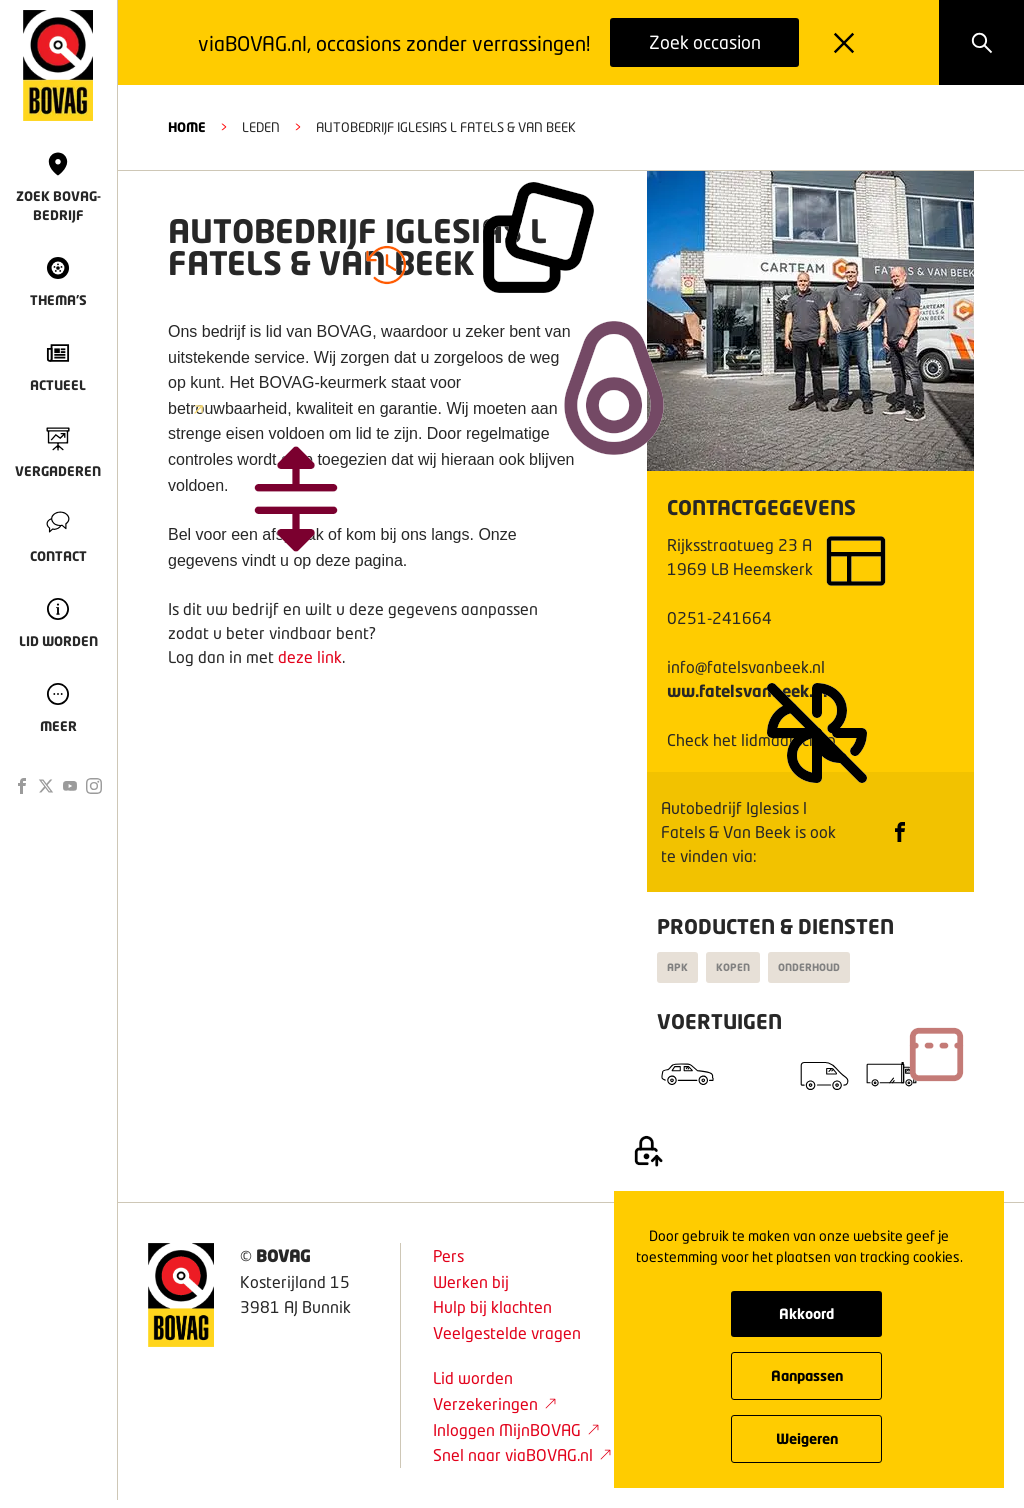  What do you see at coordinates (198, 409) in the screenshot?
I see `open link in new tab or window` at bounding box center [198, 409].